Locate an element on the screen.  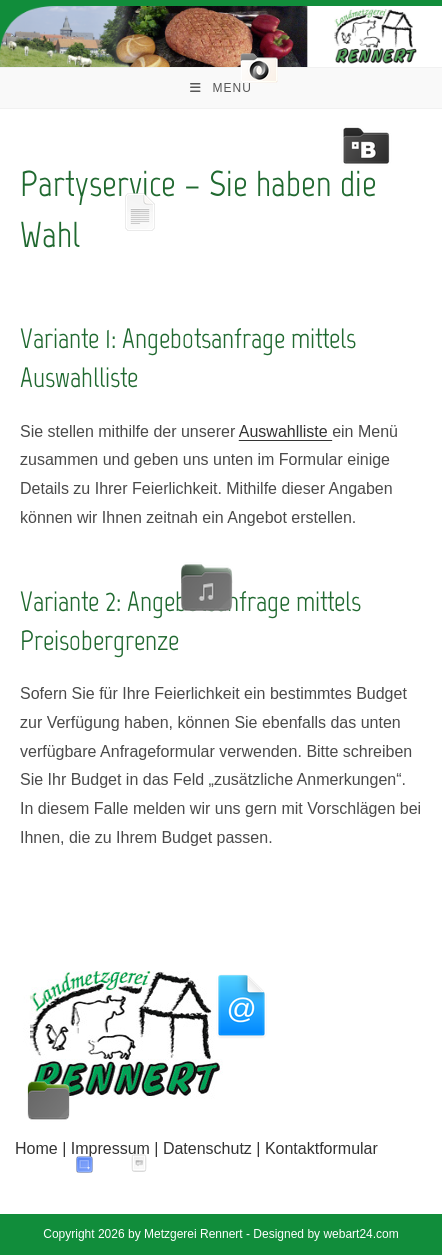
microdvd subtitle file is located at coordinates (139, 1163).